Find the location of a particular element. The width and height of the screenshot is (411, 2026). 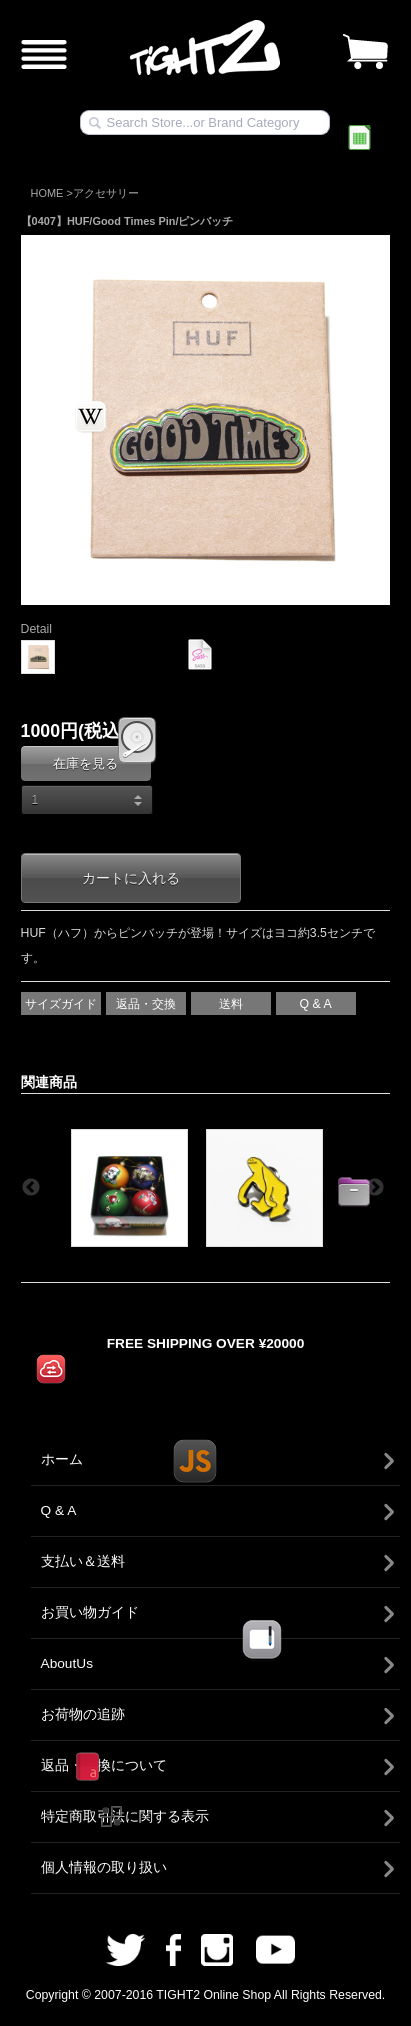

open wike wikipedia reader app is located at coordinates (90, 416).